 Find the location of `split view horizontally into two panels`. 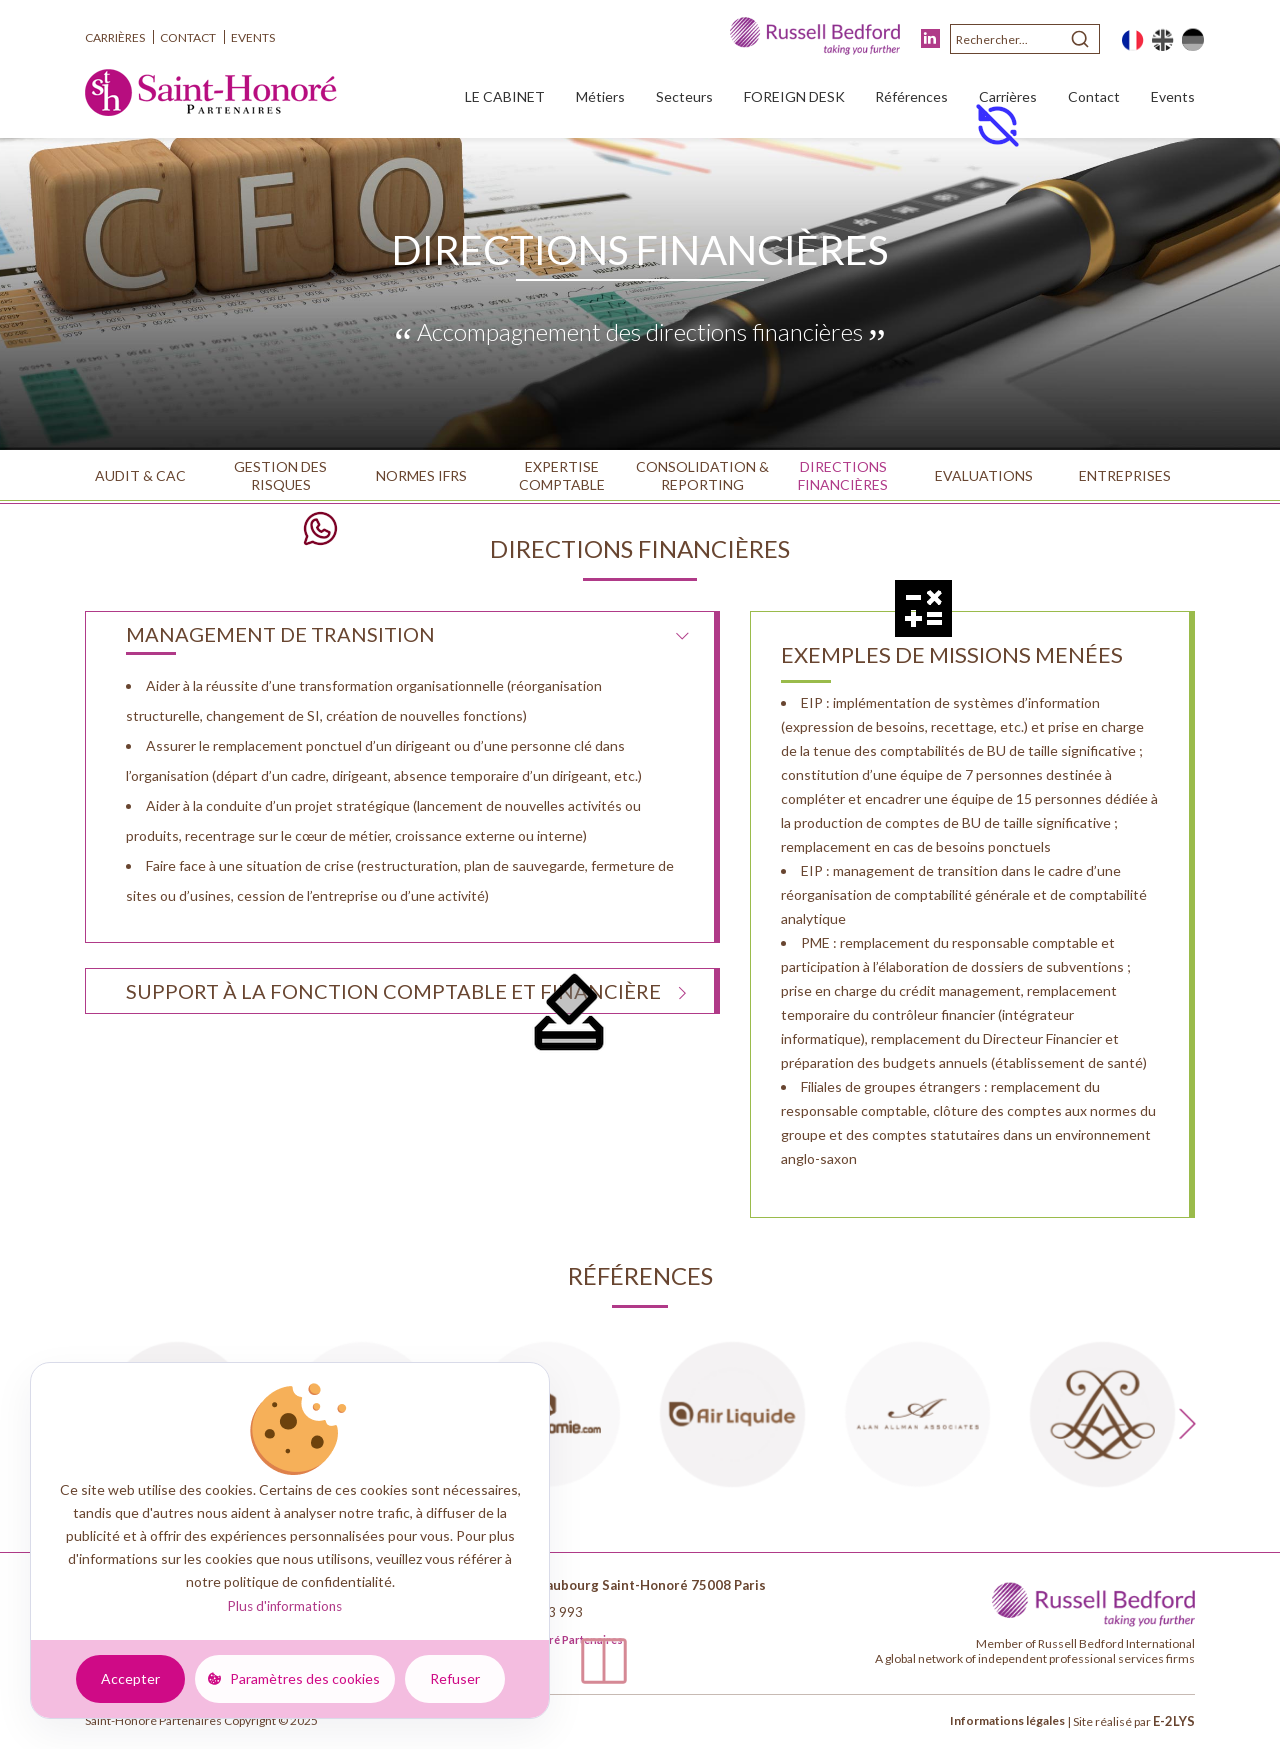

split view horizontally into two panels is located at coordinates (604, 1661).